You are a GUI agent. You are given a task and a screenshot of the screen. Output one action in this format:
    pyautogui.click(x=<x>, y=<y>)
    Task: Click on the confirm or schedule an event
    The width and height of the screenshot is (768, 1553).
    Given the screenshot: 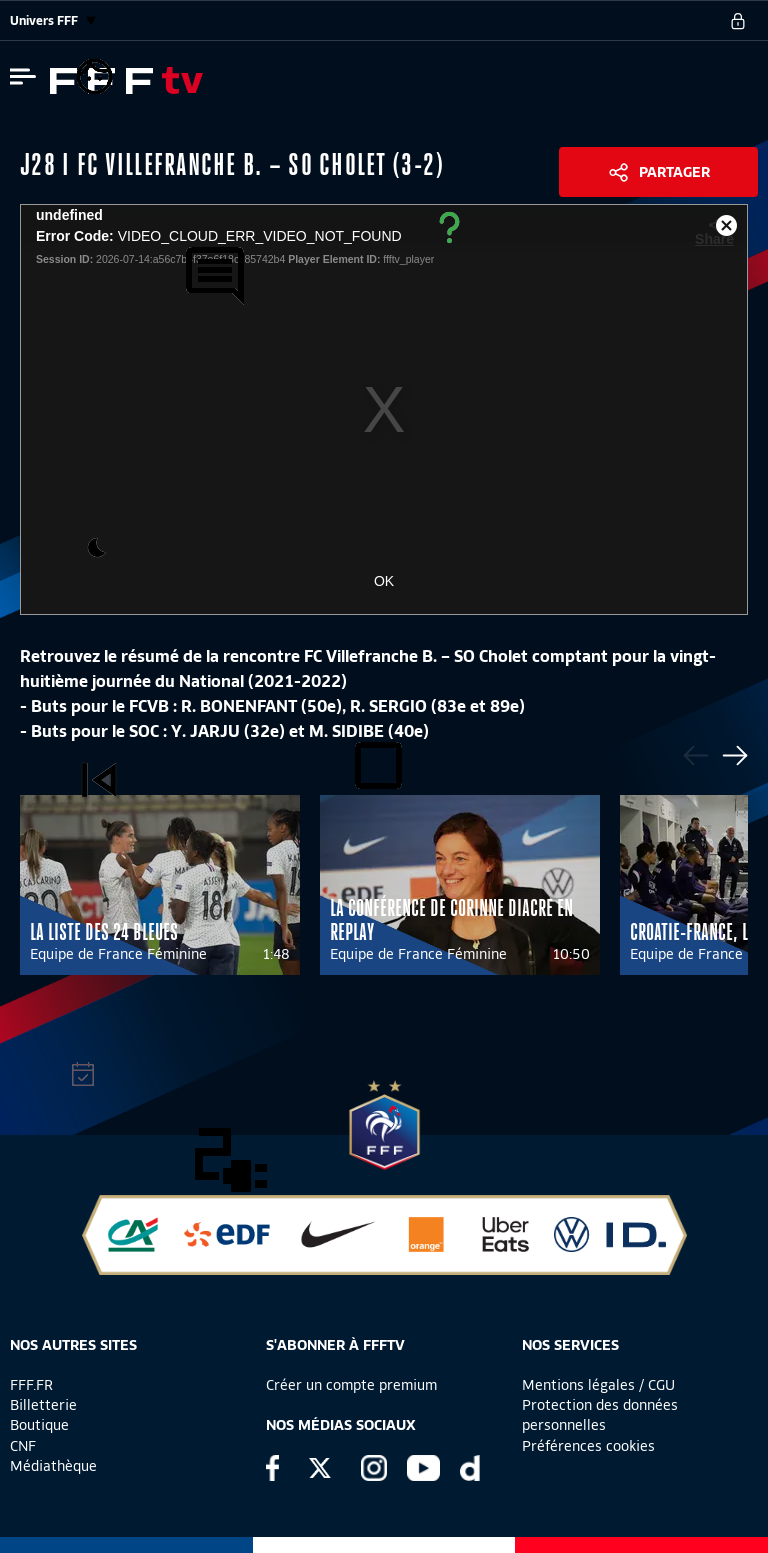 What is the action you would take?
    pyautogui.click(x=83, y=1075)
    